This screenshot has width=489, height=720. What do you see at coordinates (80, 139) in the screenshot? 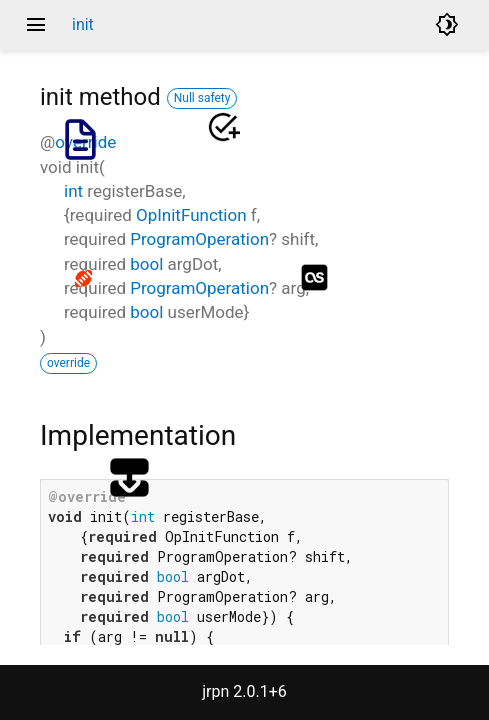
I see `view document contents` at bounding box center [80, 139].